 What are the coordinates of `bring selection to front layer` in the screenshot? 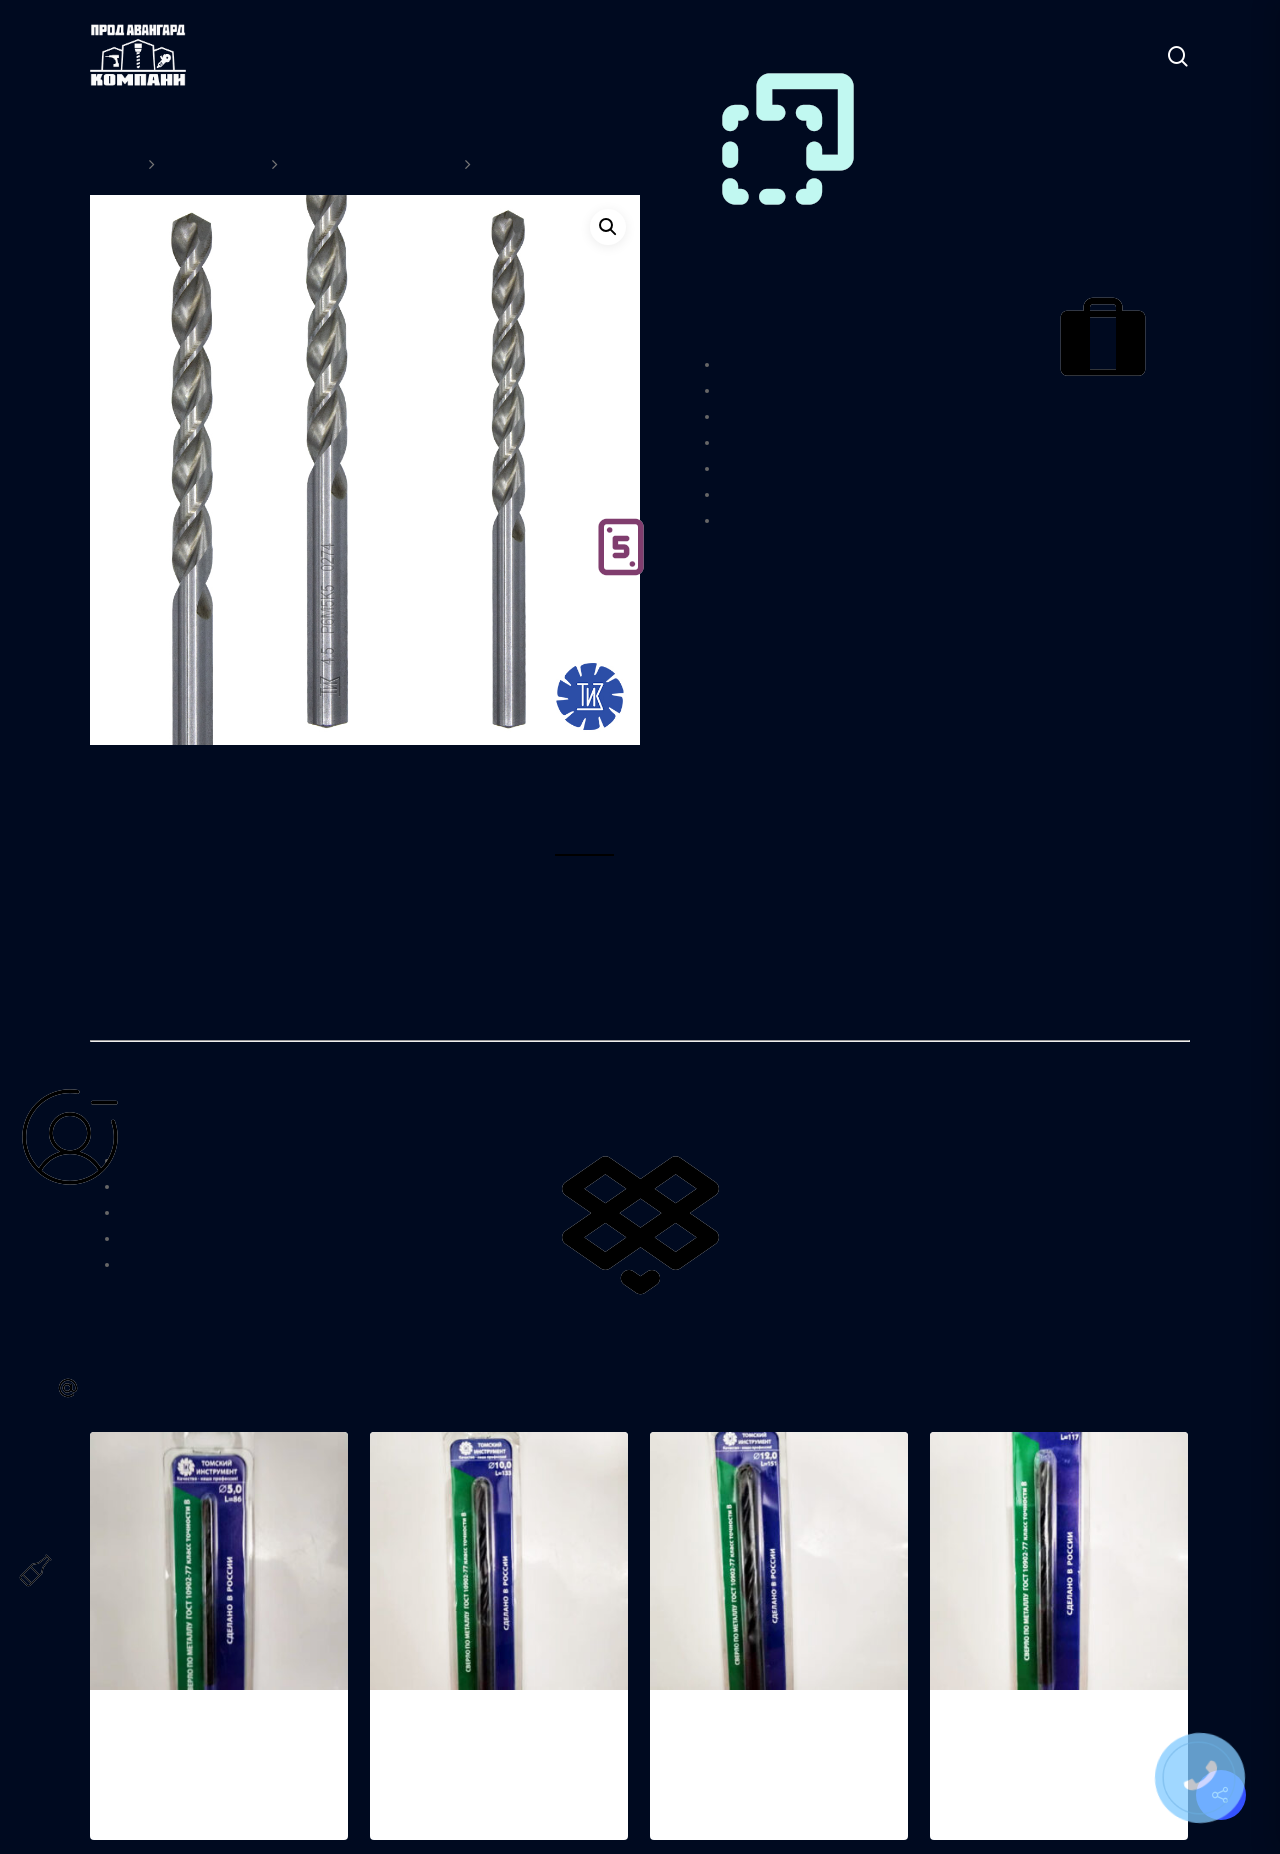 It's located at (788, 139).